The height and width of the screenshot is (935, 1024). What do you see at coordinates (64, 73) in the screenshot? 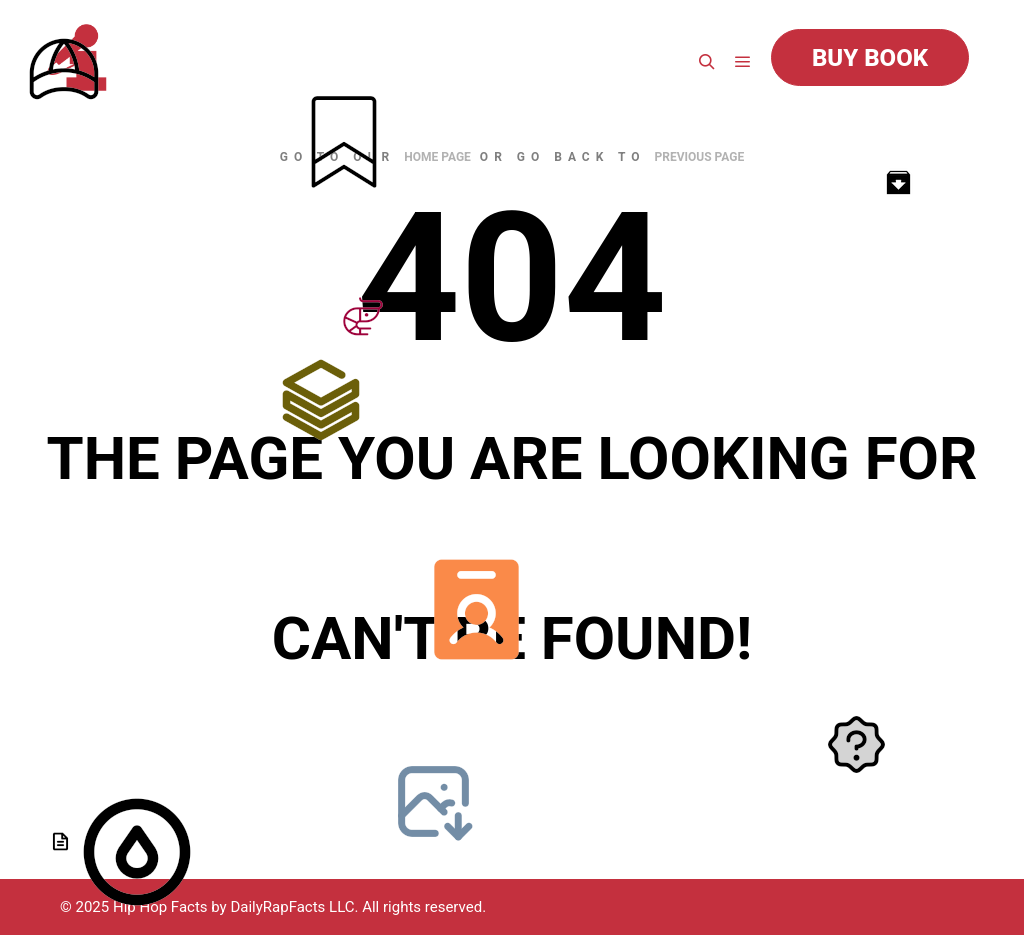
I see `browse hats or headwear category` at bounding box center [64, 73].